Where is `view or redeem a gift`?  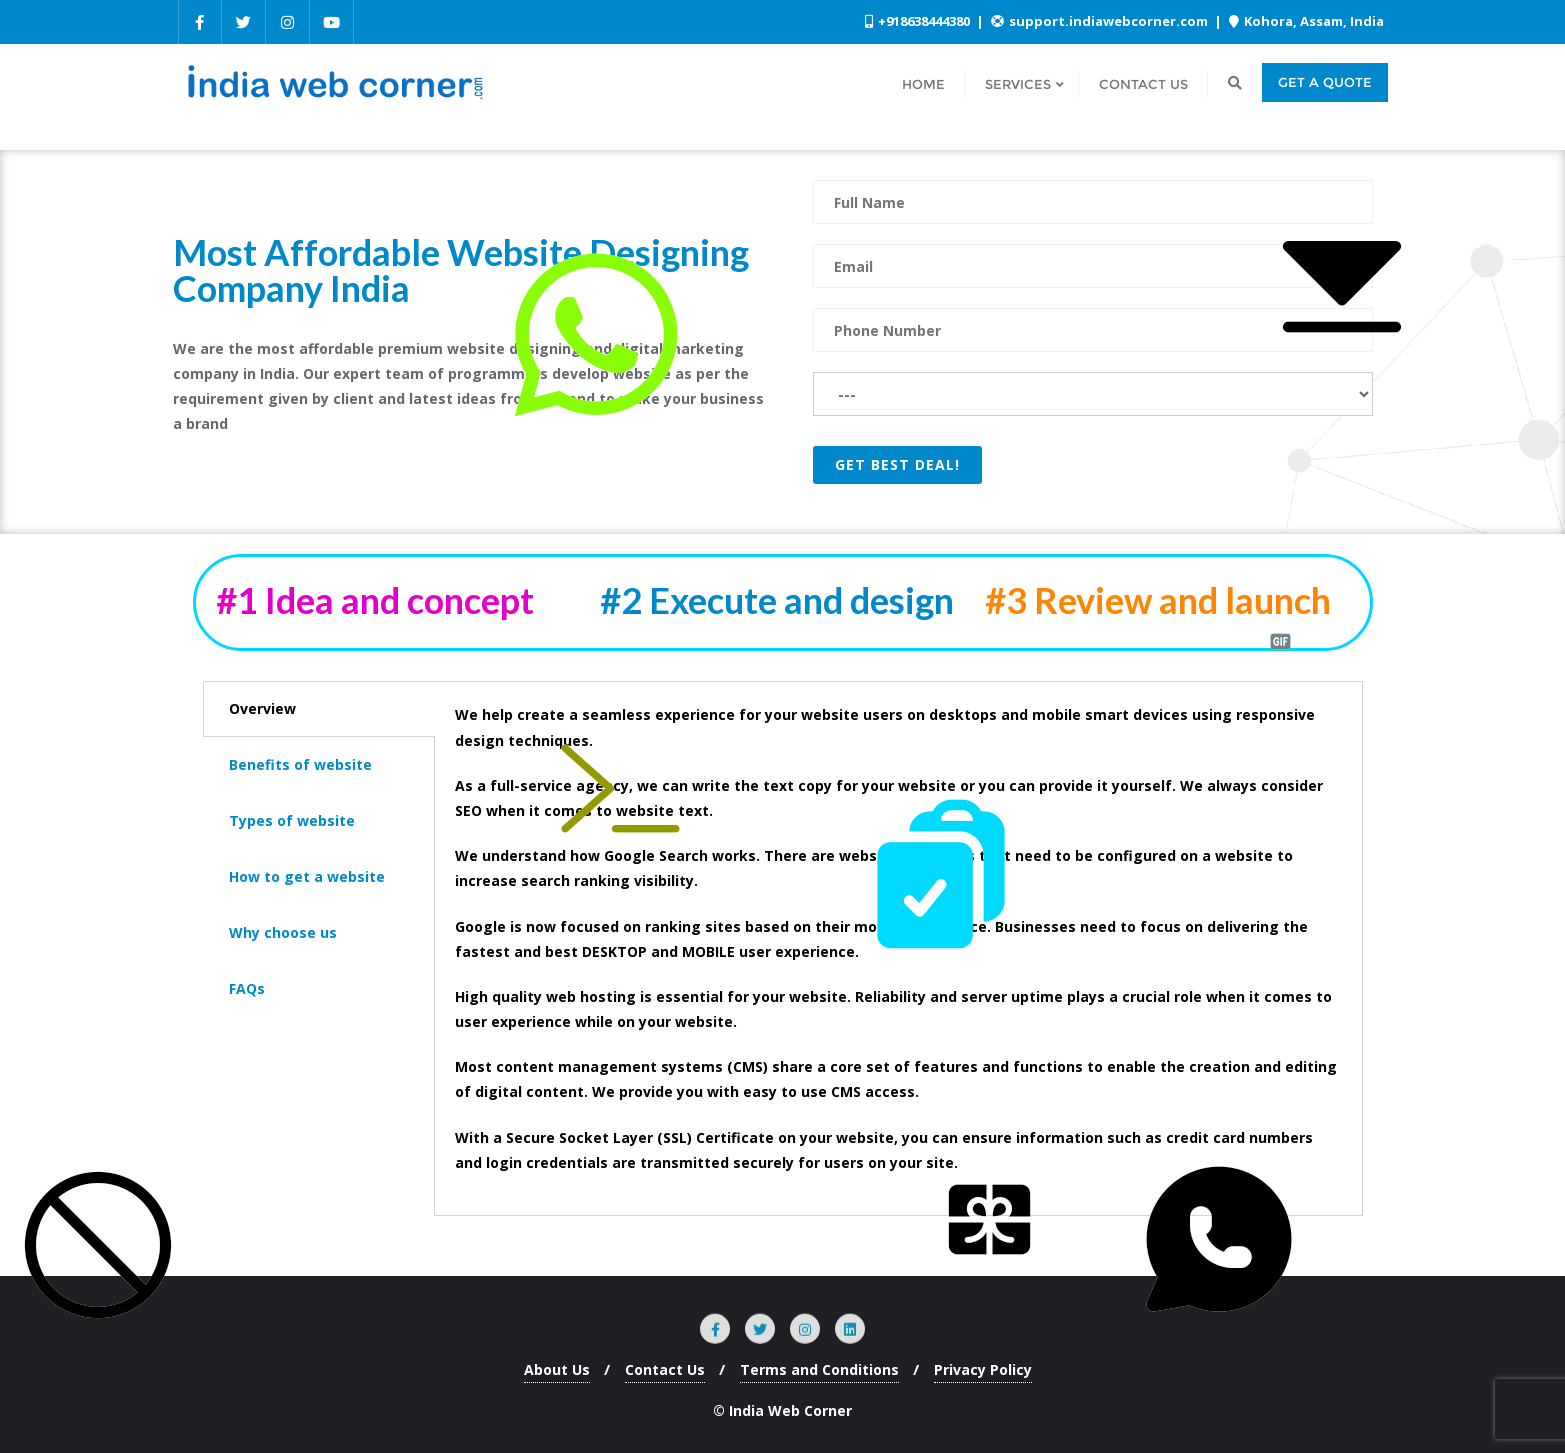
view or redeem a gift is located at coordinates (989, 1219).